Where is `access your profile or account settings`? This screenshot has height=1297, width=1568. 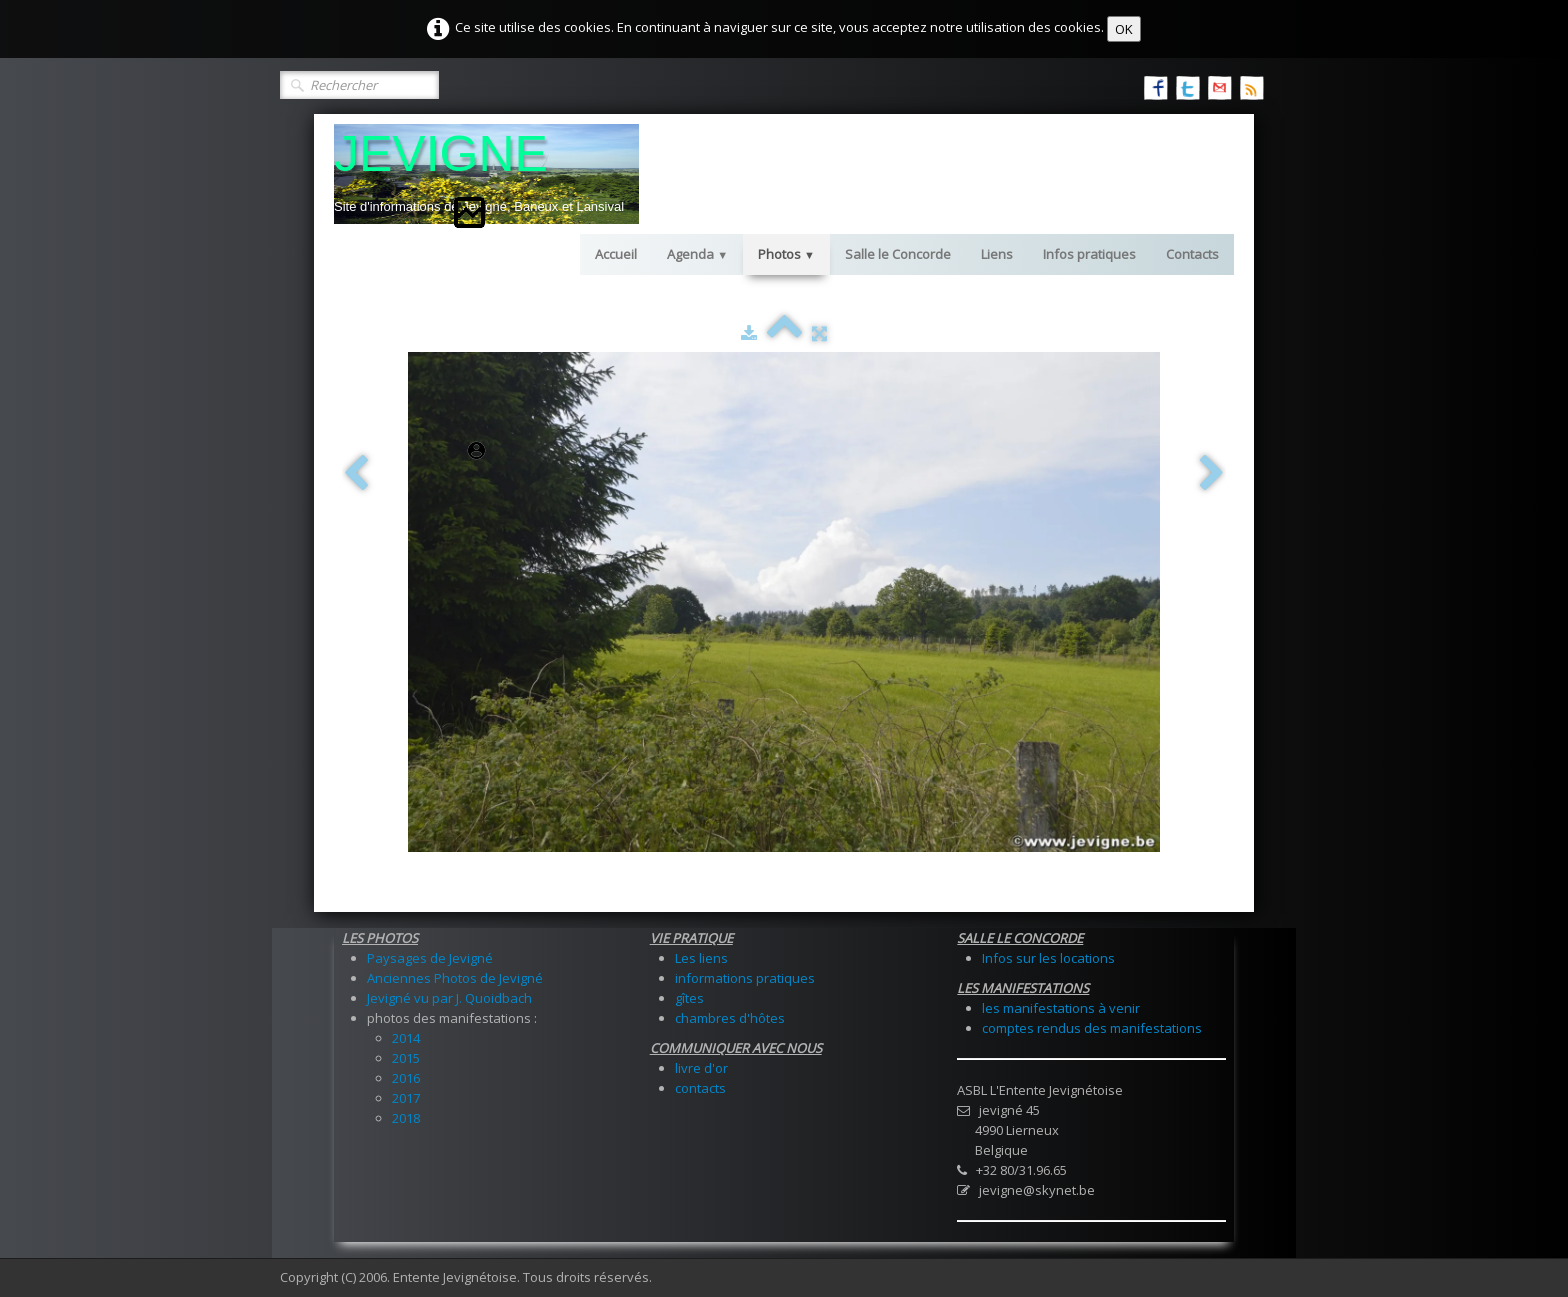
access your profile or account settings is located at coordinates (476, 450).